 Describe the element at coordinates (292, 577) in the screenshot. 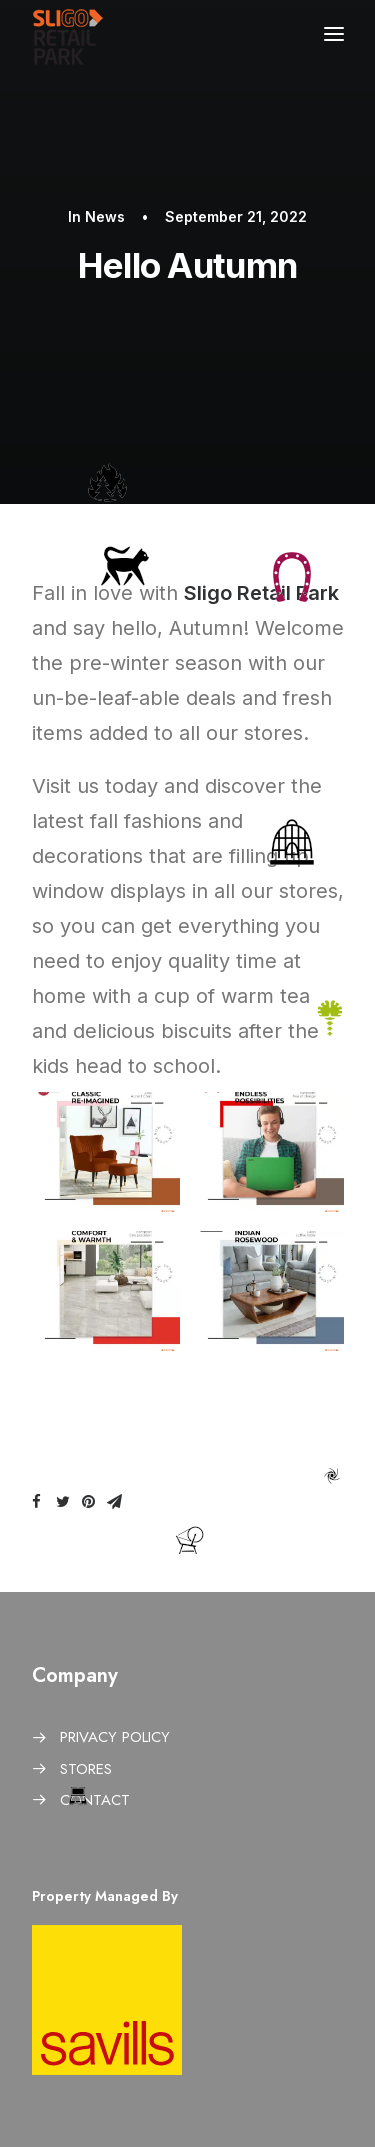

I see `access luck or fortune-related game features` at that location.